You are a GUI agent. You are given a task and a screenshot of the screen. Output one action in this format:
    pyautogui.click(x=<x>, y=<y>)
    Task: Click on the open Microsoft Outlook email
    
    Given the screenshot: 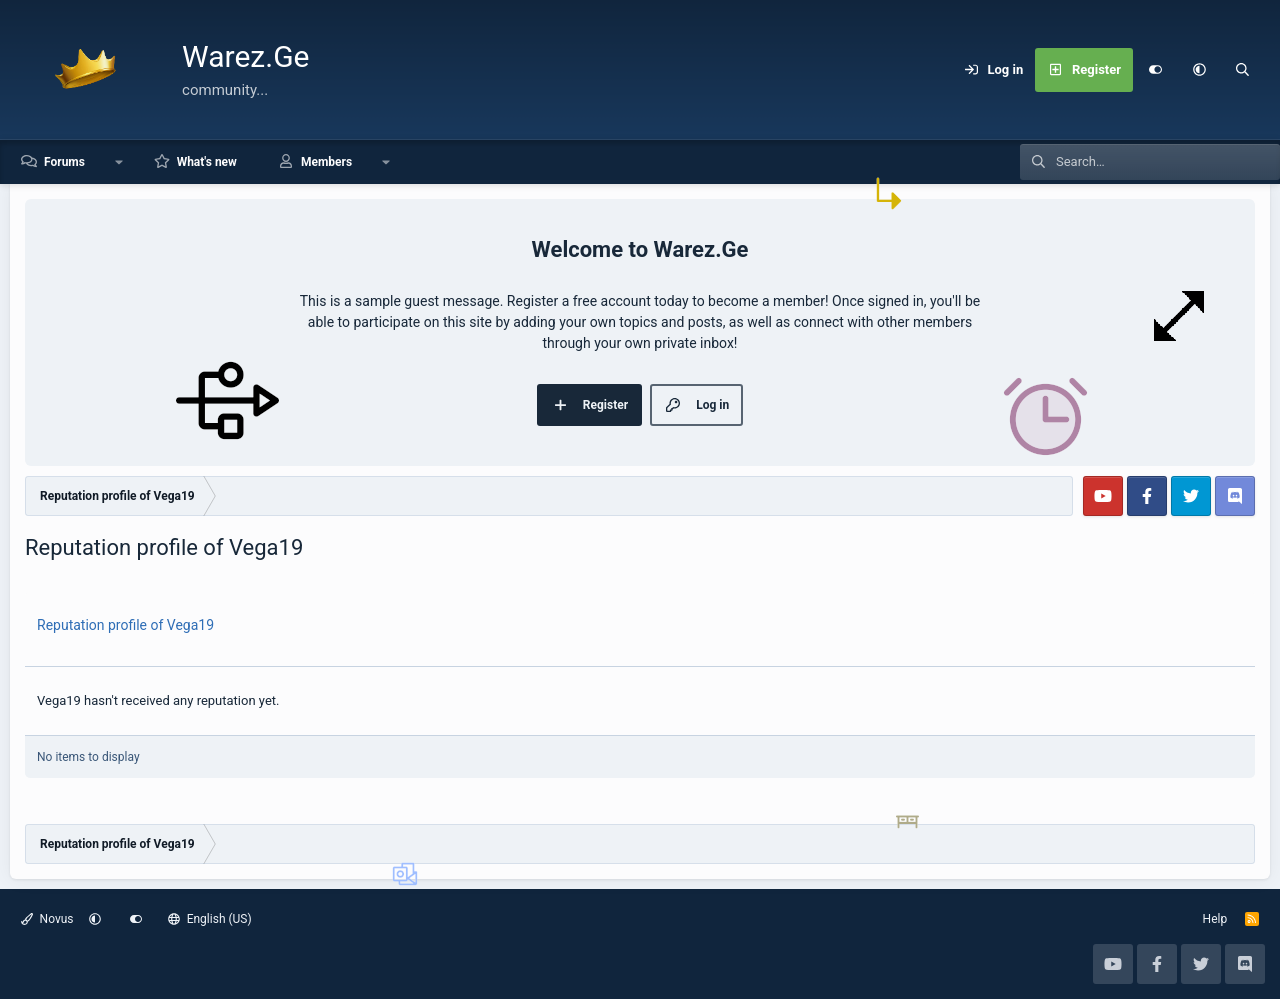 What is the action you would take?
    pyautogui.click(x=405, y=874)
    